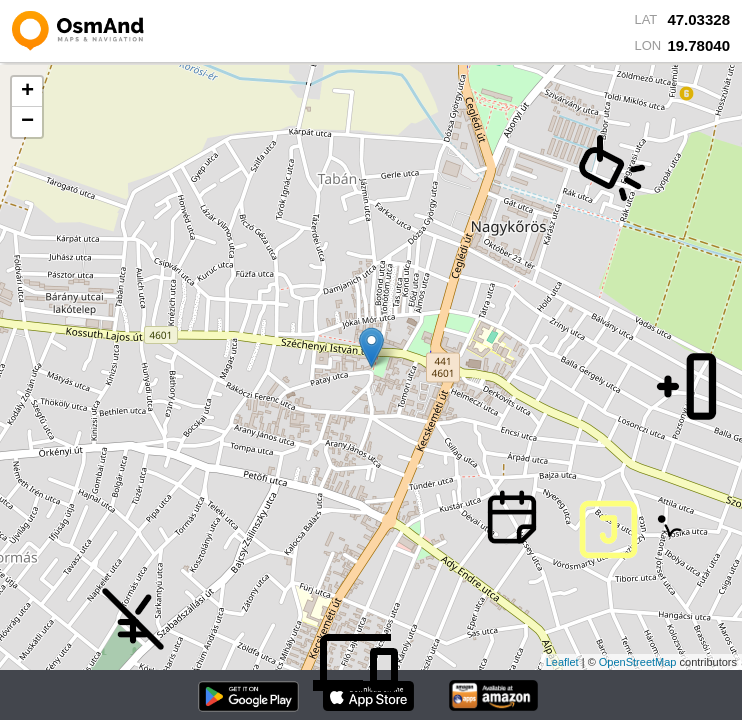  What do you see at coordinates (608, 529) in the screenshot?
I see `represents the letter J in a menu or keyboard interface` at bounding box center [608, 529].